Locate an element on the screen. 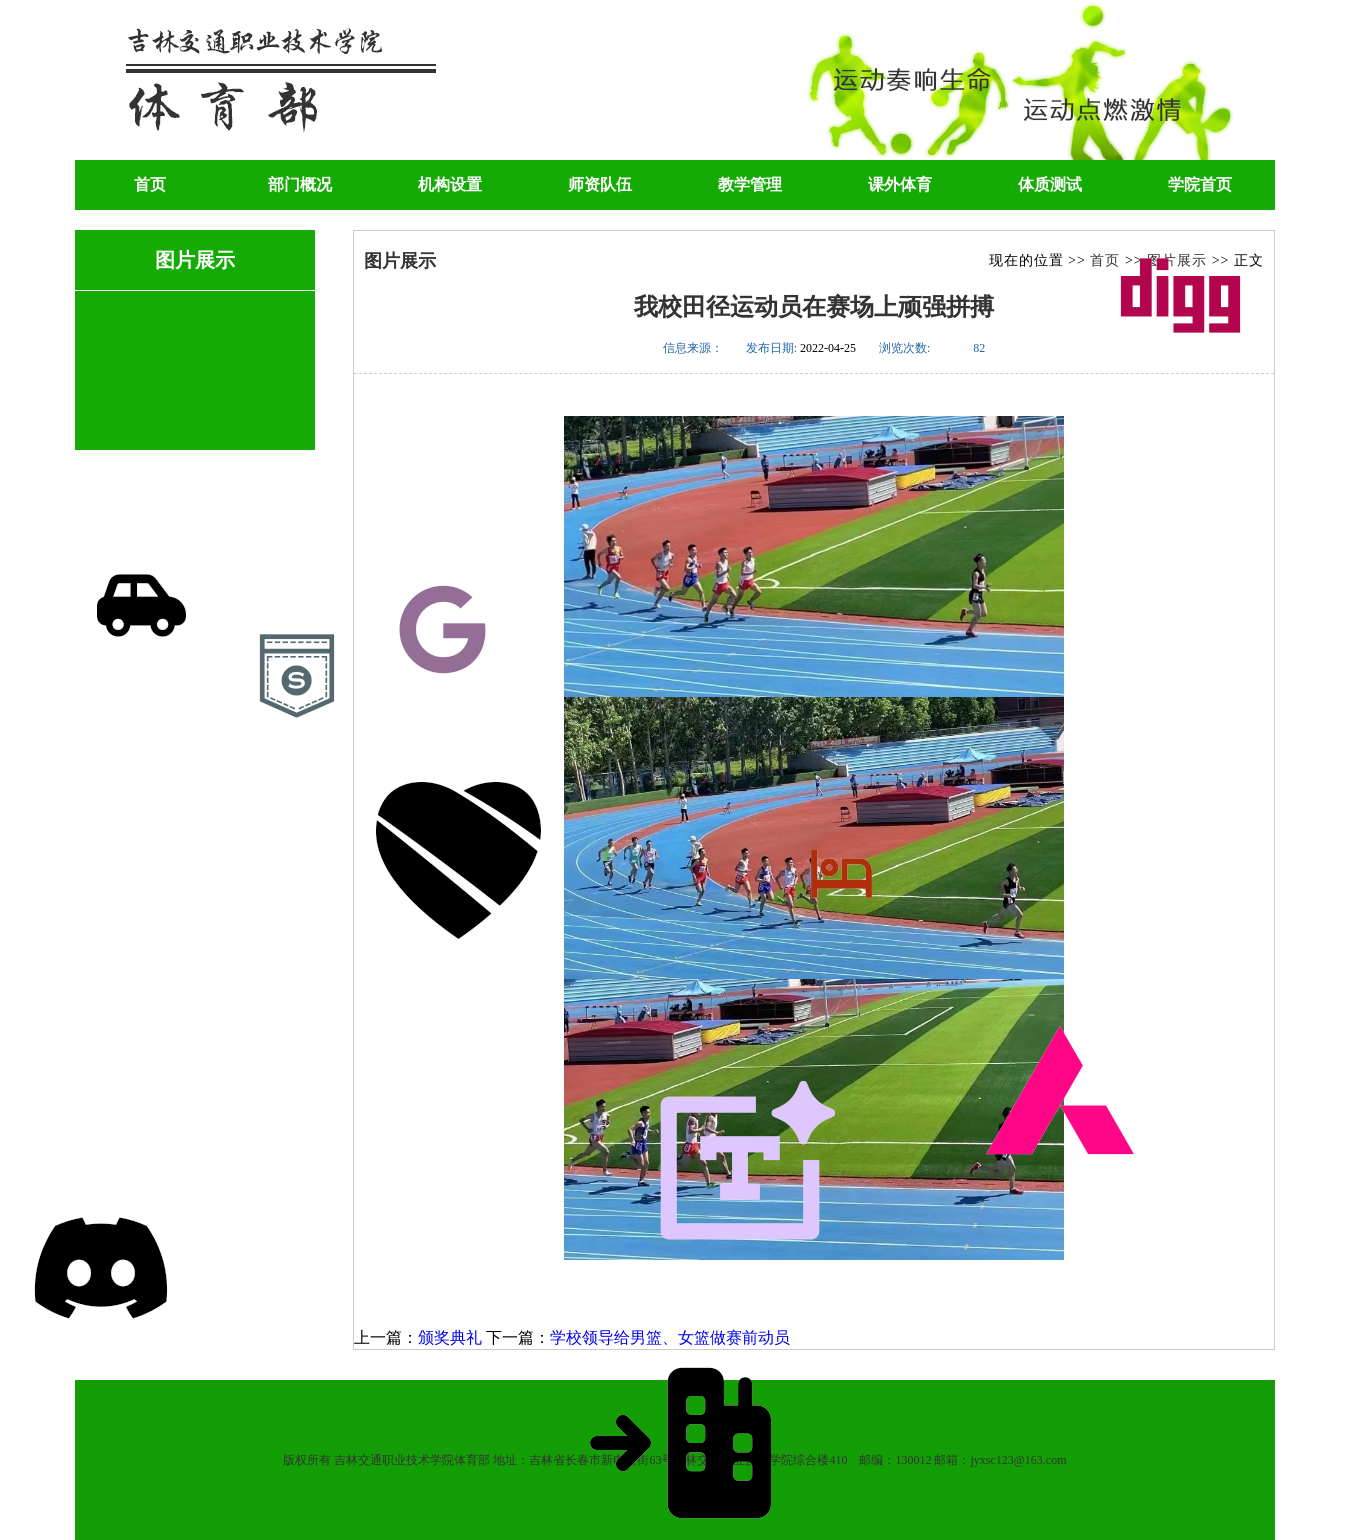 The image size is (1350, 1540). navigate to city or urban area is located at coordinates (677, 1443).